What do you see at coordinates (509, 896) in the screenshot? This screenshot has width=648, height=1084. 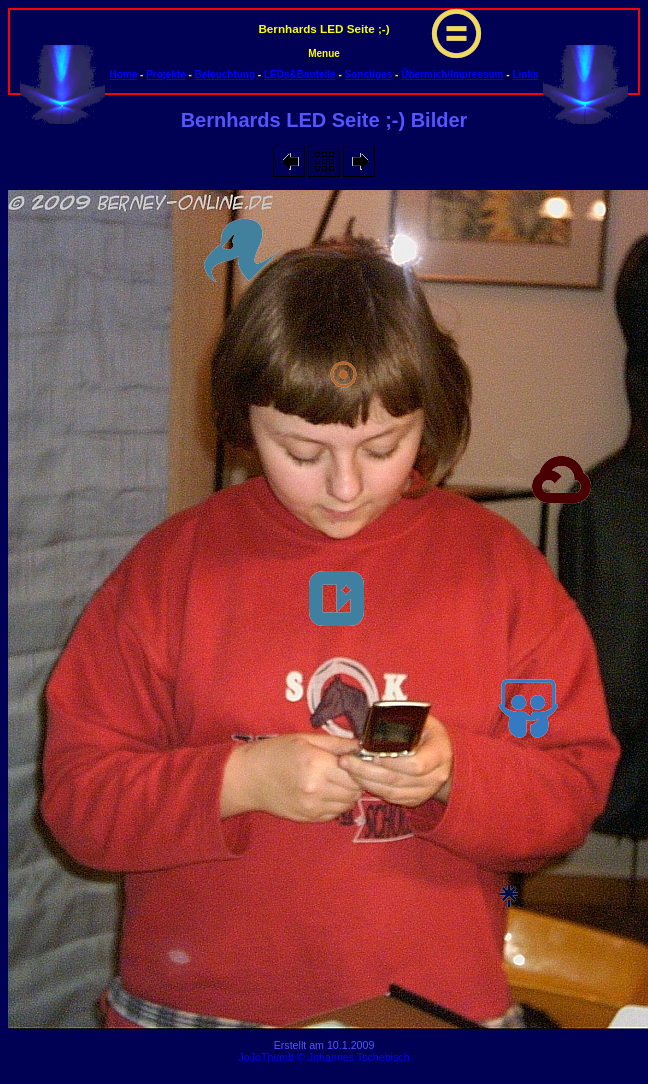 I see `visit linktree profile` at bounding box center [509, 896].